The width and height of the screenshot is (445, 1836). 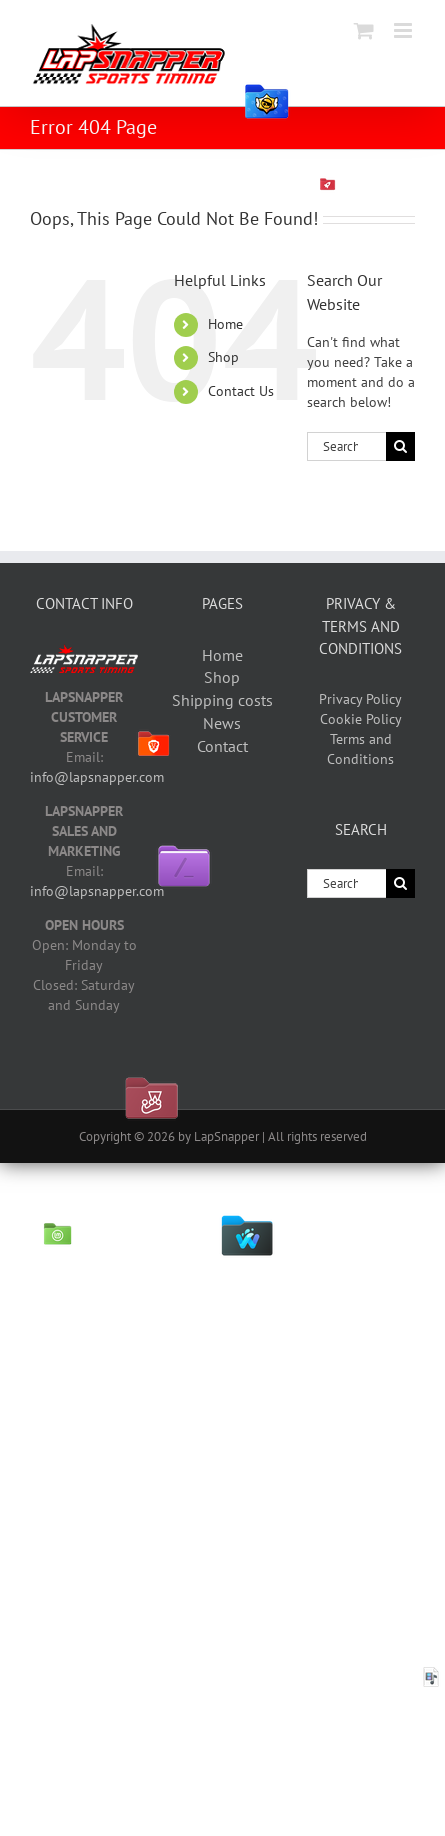 I want to click on access the root directory, so click(x=184, y=866).